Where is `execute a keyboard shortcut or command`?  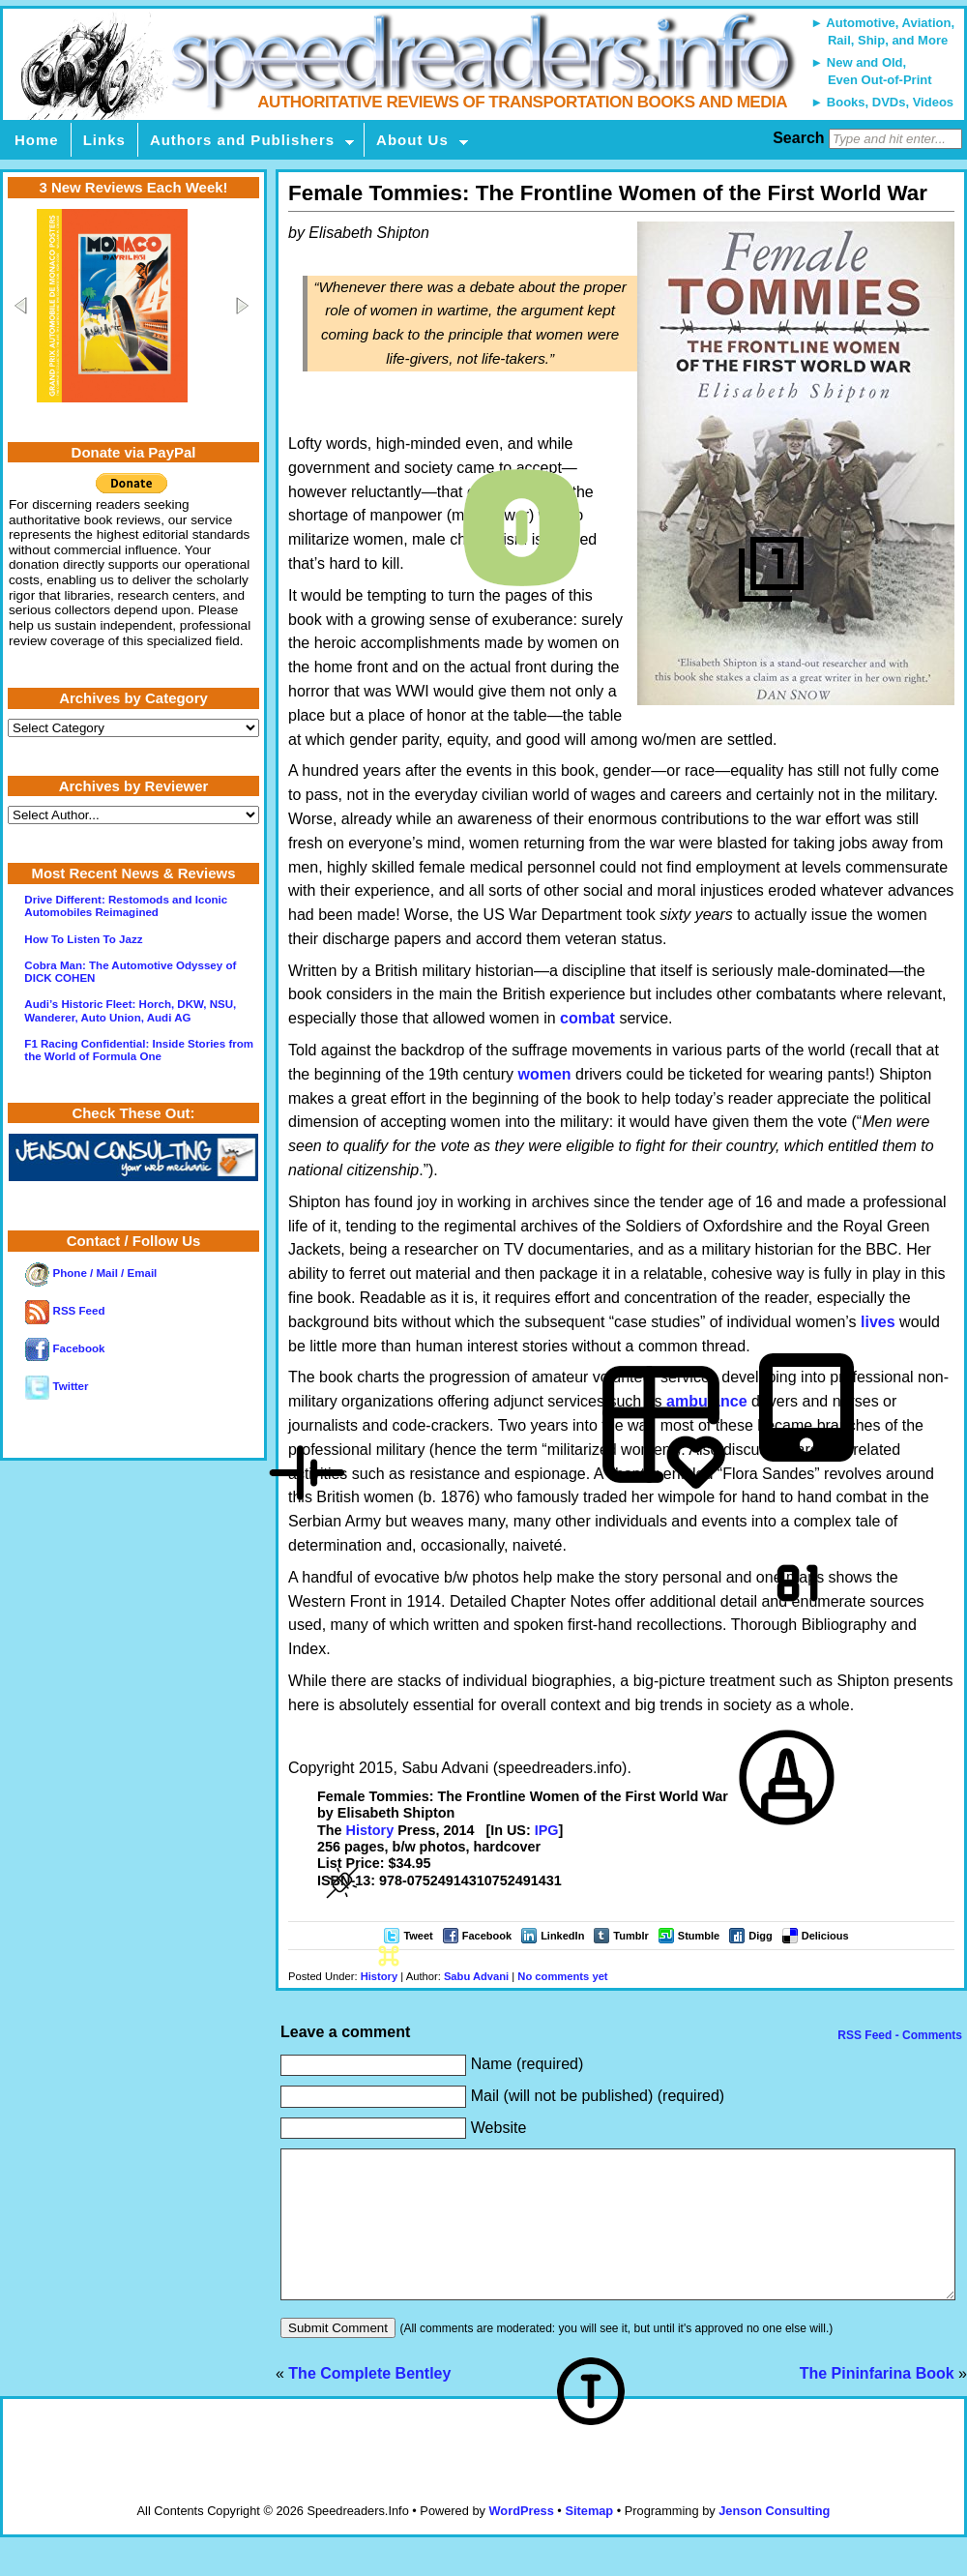
execute a keyboard shortcut or command is located at coordinates (389, 1956).